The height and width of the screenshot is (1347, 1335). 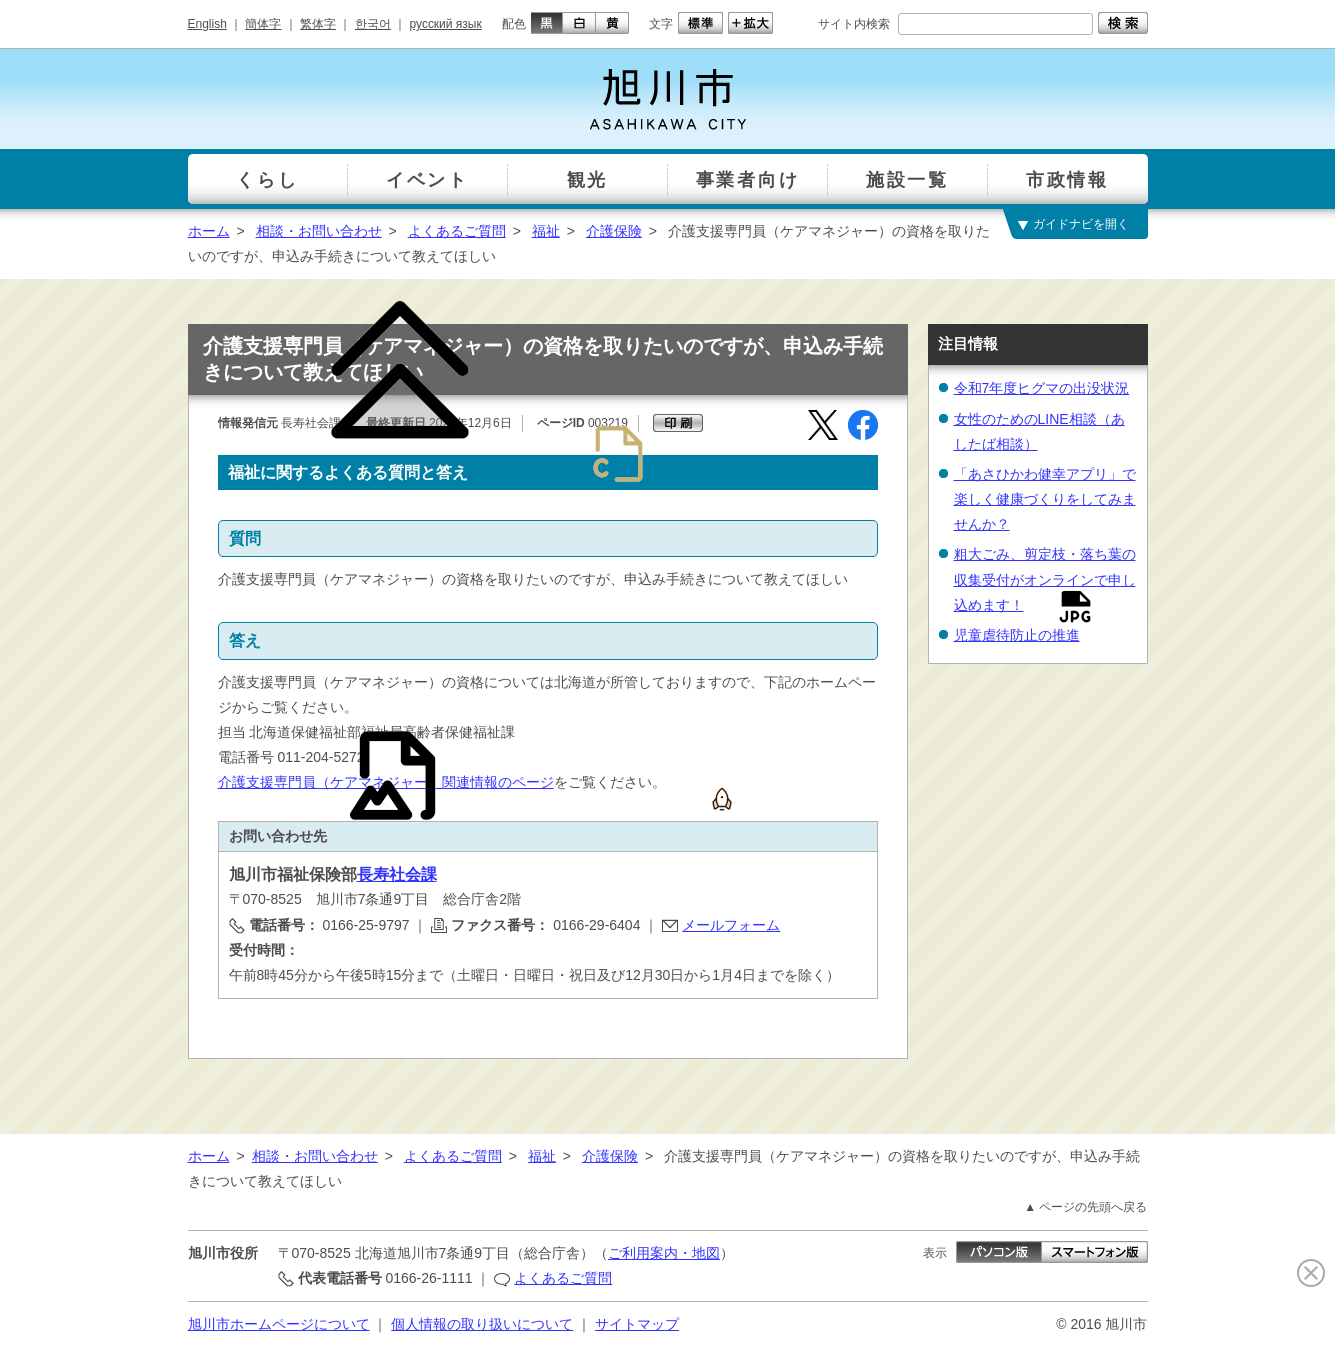 What do you see at coordinates (400, 376) in the screenshot?
I see `collapse or minimize content` at bounding box center [400, 376].